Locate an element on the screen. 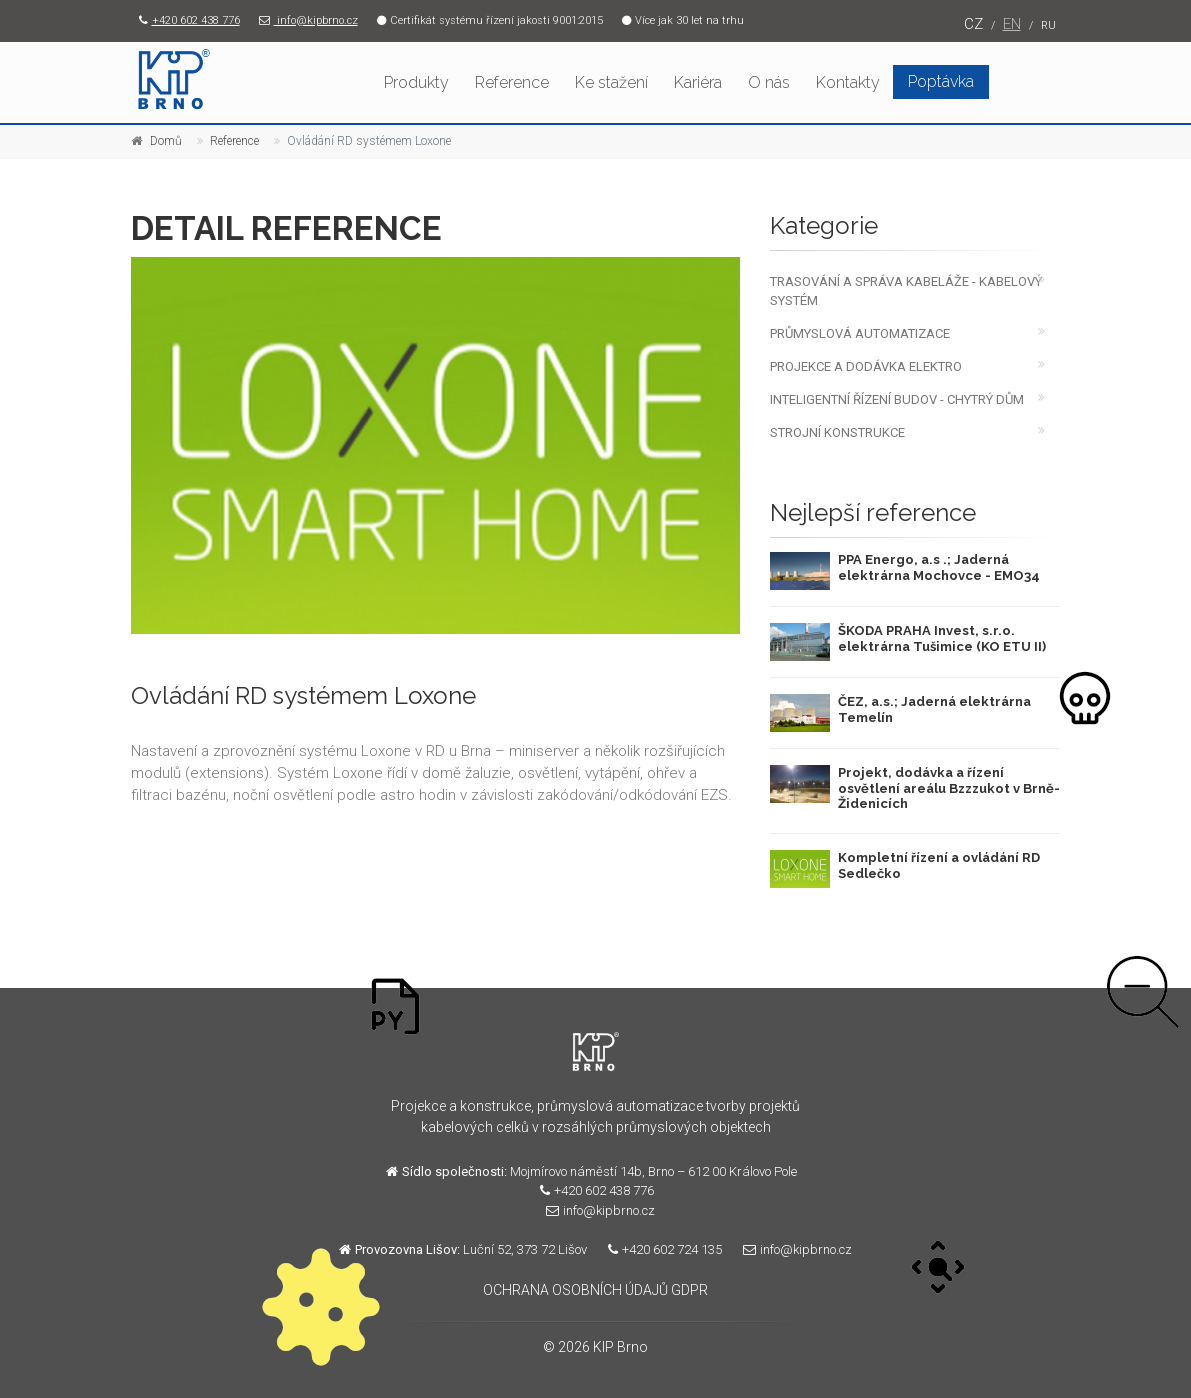 This screenshot has height=1398, width=1191. pan and zoom controls for map or image navigation is located at coordinates (938, 1267).